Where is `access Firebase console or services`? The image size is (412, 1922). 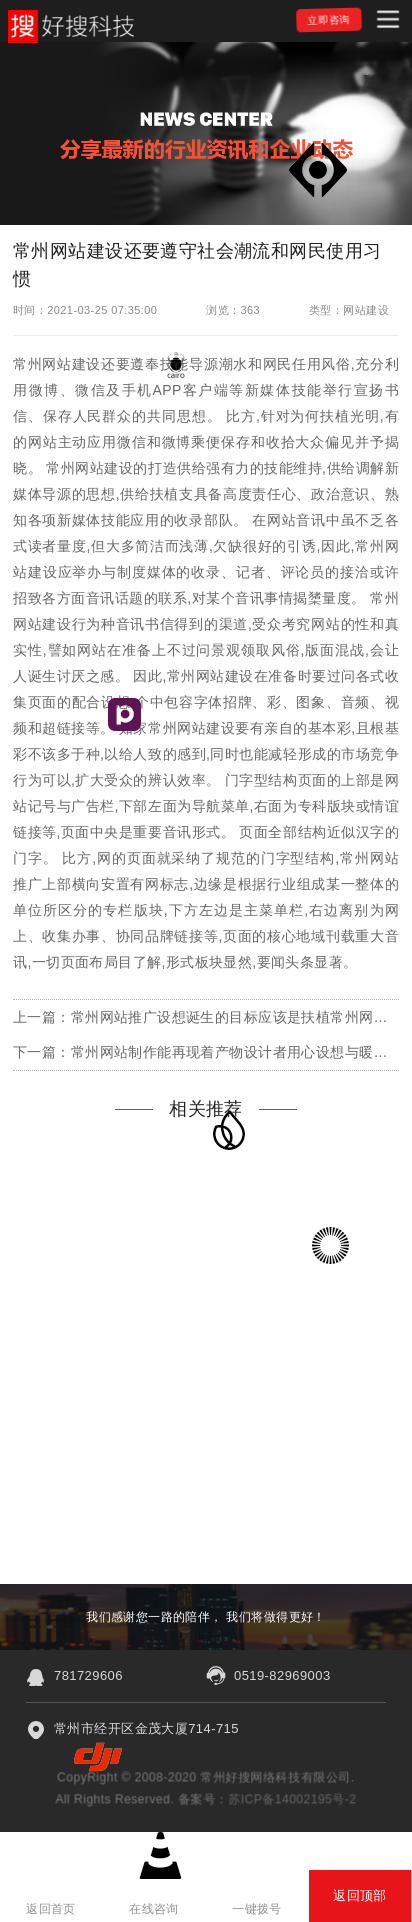 access Firebase console or services is located at coordinates (229, 1130).